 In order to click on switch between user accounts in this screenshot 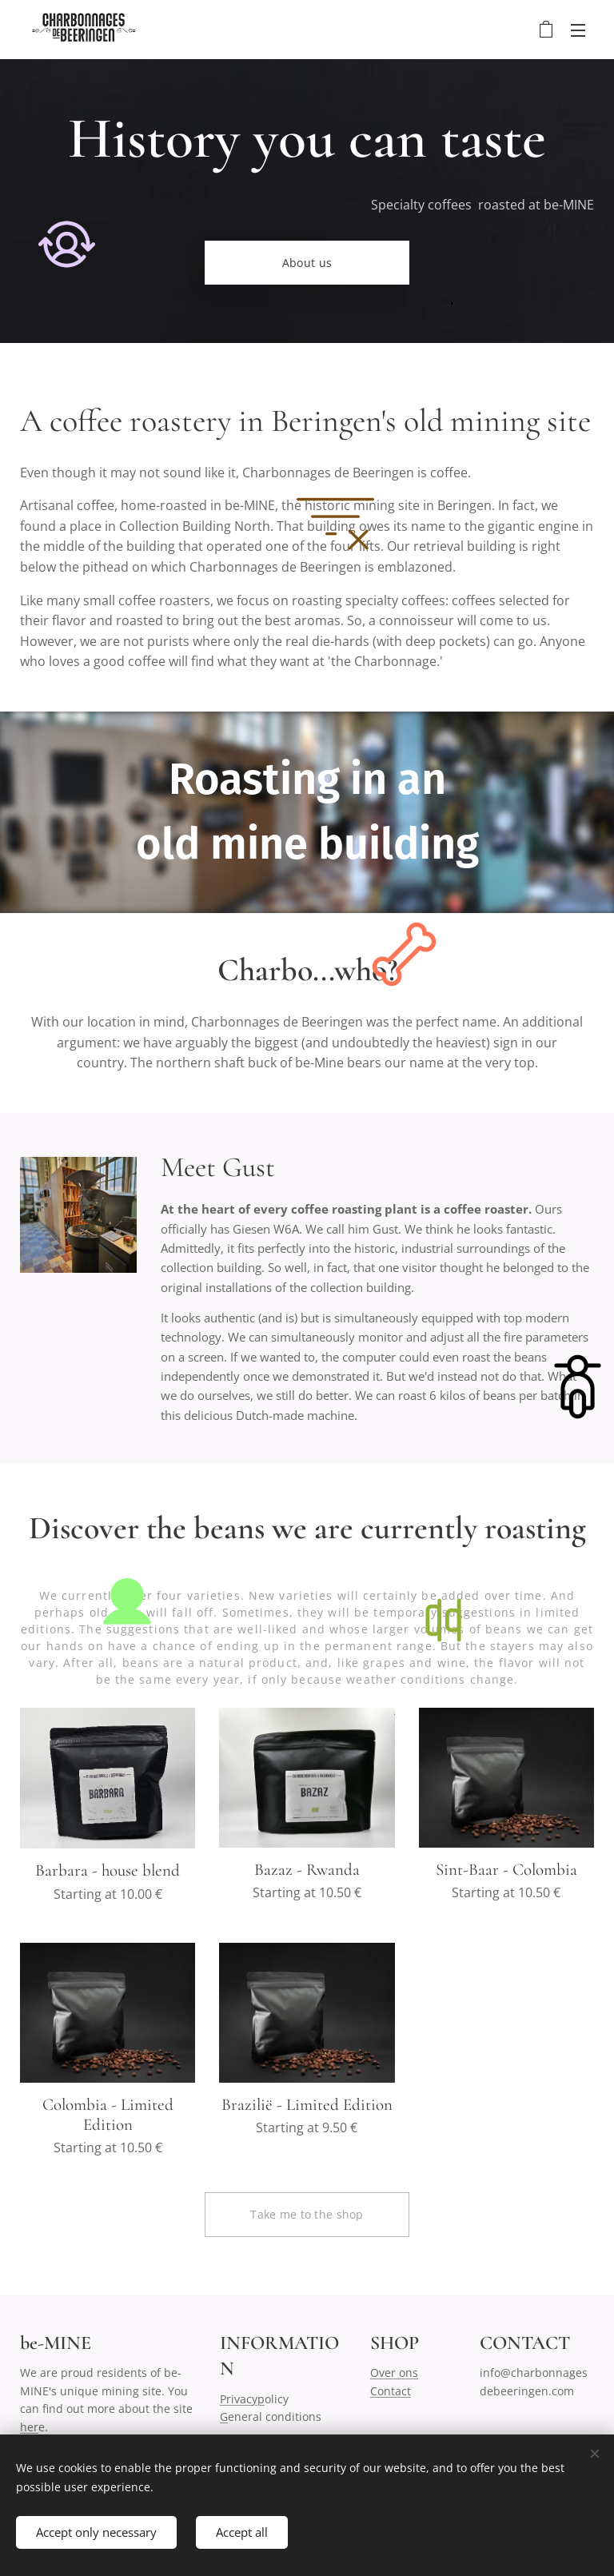, I will do `click(66, 244)`.